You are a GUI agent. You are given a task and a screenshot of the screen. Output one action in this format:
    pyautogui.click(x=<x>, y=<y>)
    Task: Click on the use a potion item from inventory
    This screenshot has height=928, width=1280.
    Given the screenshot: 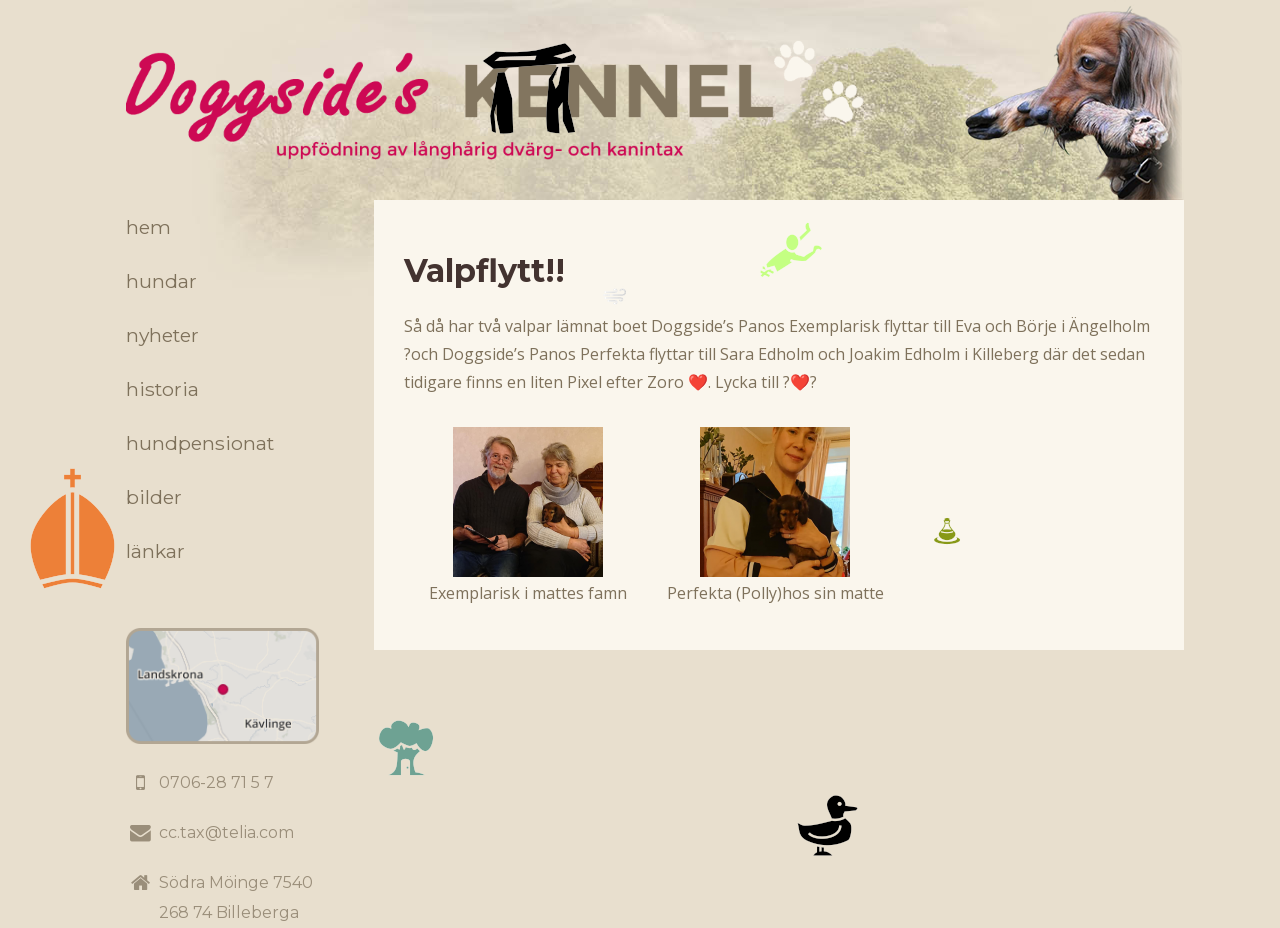 What is the action you would take?
    pyautogui.click(x=947, y=531)
    